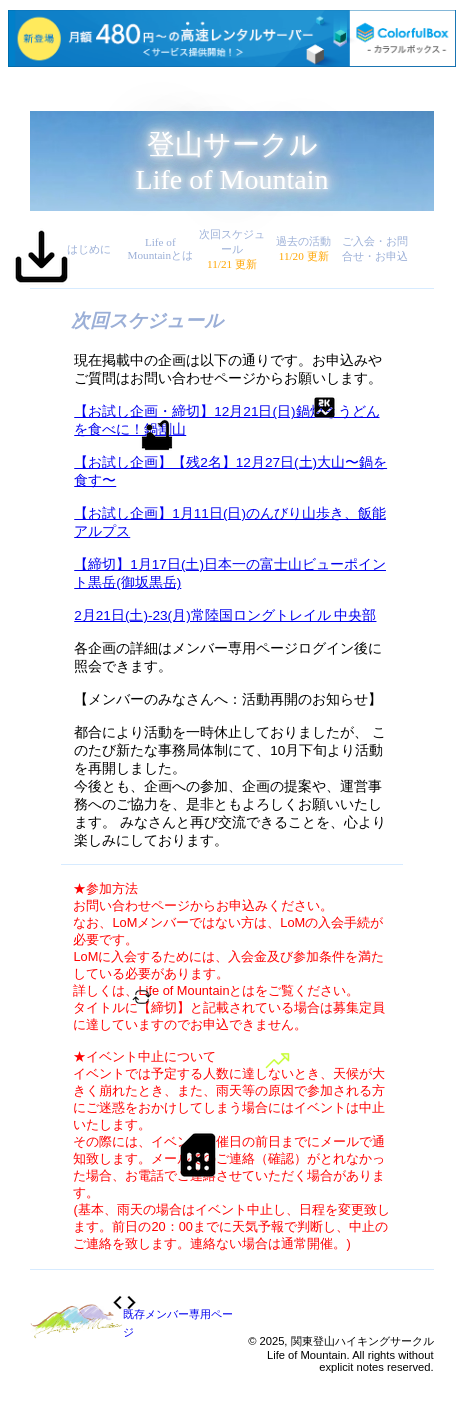  I want to click on view trending or popular content, so click(277, 1061).